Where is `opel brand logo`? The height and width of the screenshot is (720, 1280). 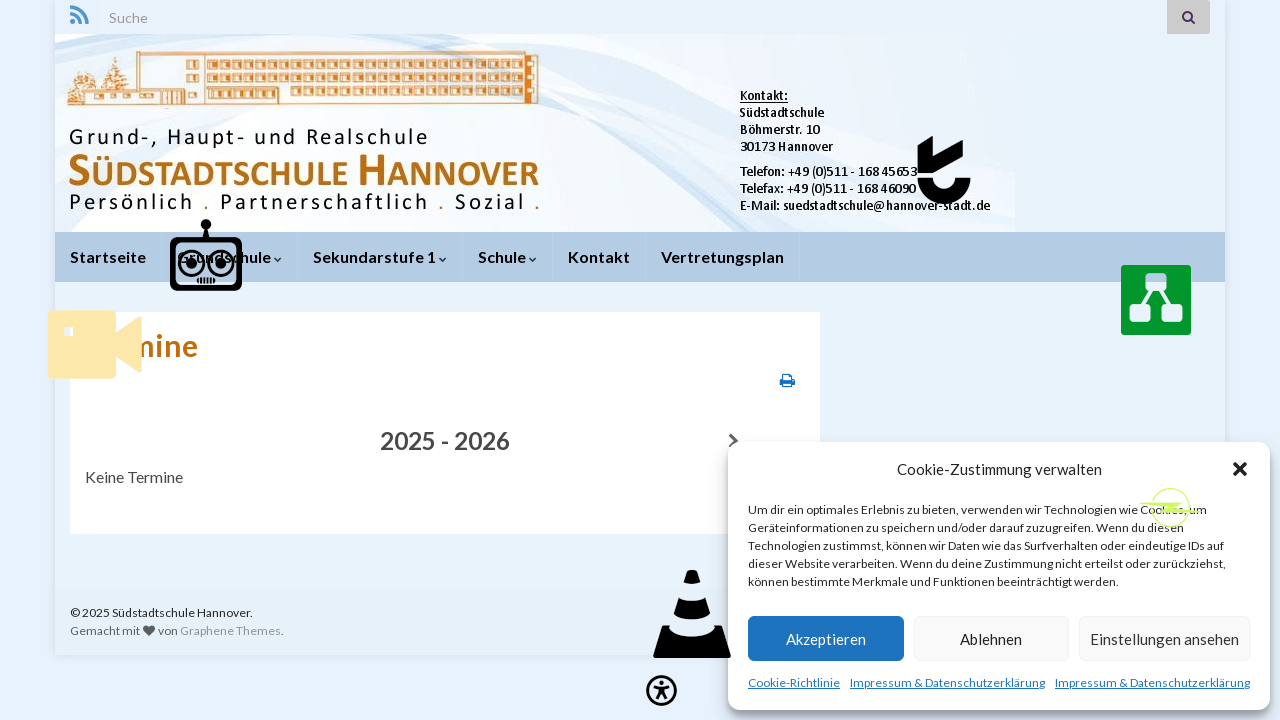
opel brand logo is located at coordinates (1170, 507).